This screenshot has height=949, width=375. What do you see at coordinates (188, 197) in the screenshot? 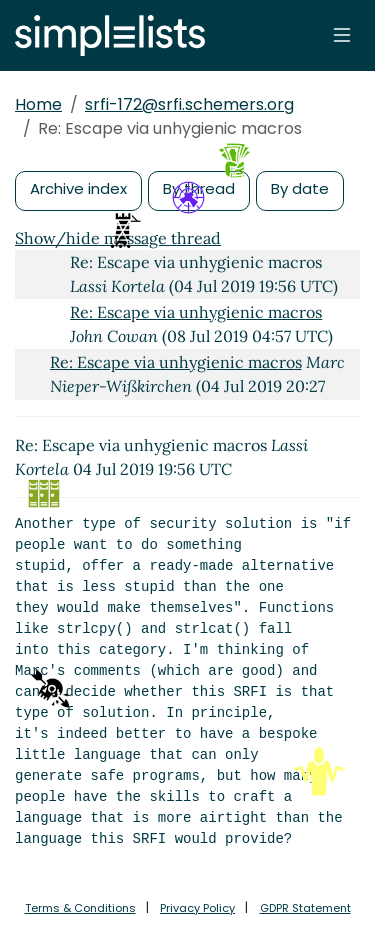
I see `view radar or detection range settings` at bounding box center [188, 197].